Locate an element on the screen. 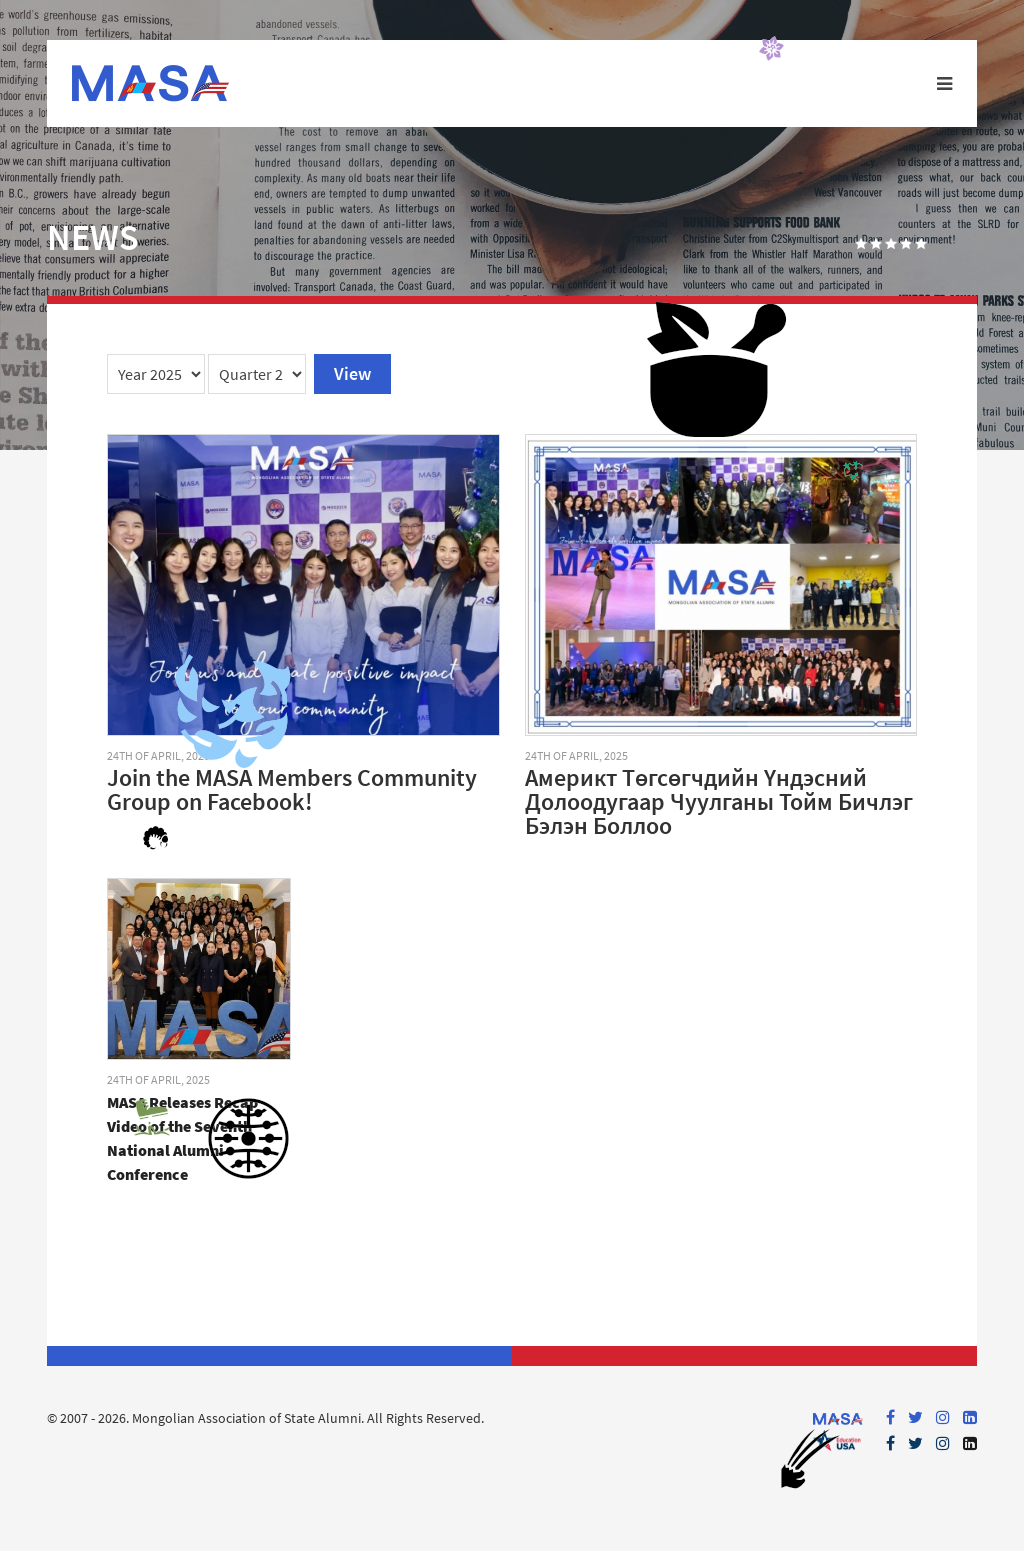 The image size is (1024, 1551). access the potion crafting menu is located at coordinates (716, 369).